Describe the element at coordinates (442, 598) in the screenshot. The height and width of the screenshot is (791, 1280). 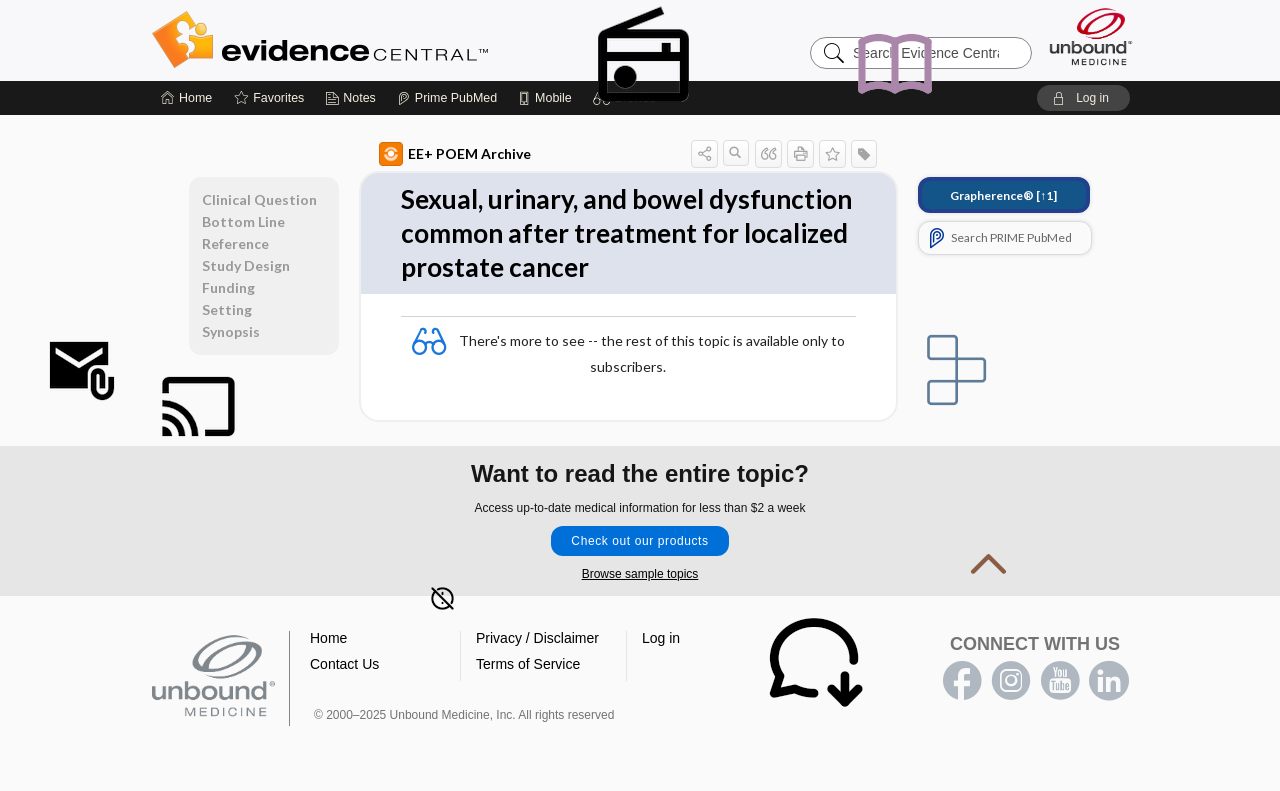
I see `disable or mute alerts` at that location.